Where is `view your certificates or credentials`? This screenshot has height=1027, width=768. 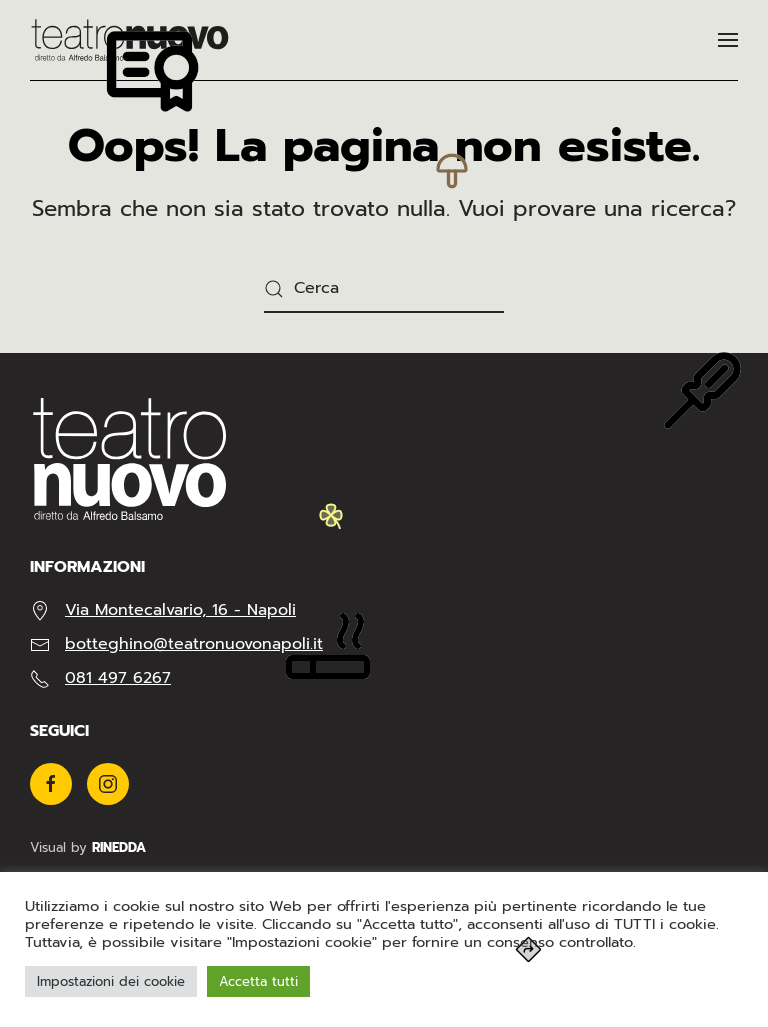
view your certificates or credentials is located at coordinates (149, 67).